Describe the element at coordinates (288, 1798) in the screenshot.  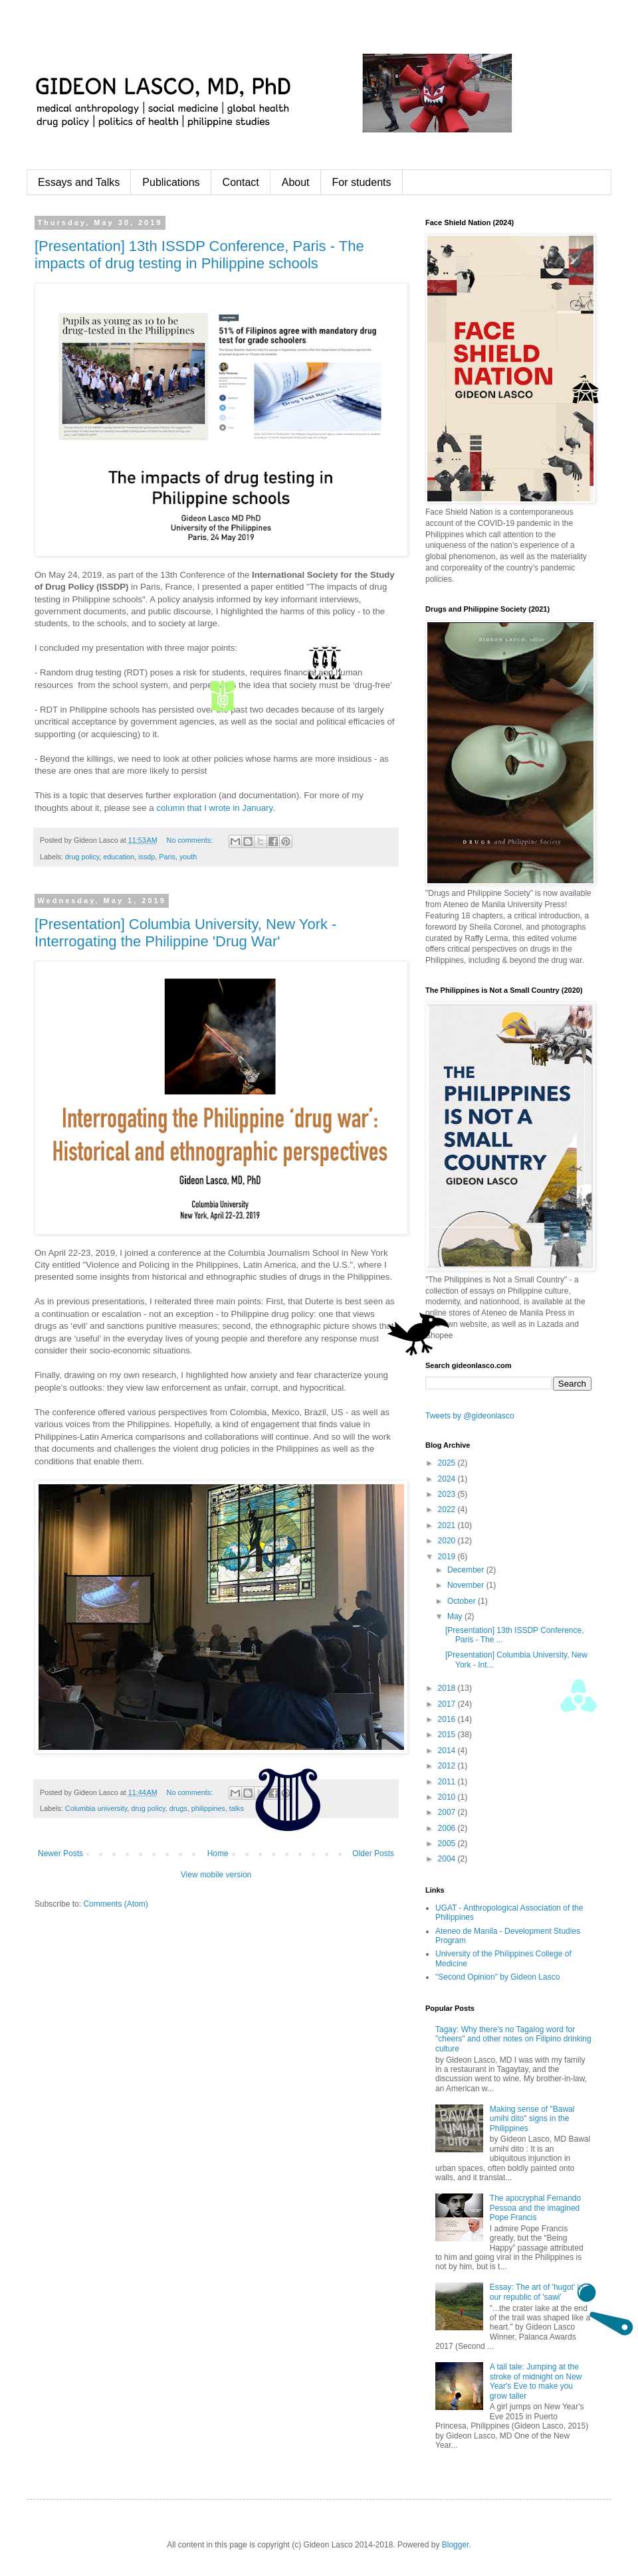
I see `access music or audio features` at that location.